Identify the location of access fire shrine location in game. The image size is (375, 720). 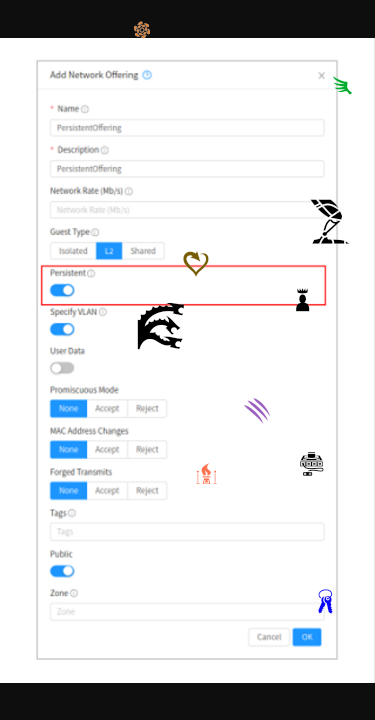
(206, 473).